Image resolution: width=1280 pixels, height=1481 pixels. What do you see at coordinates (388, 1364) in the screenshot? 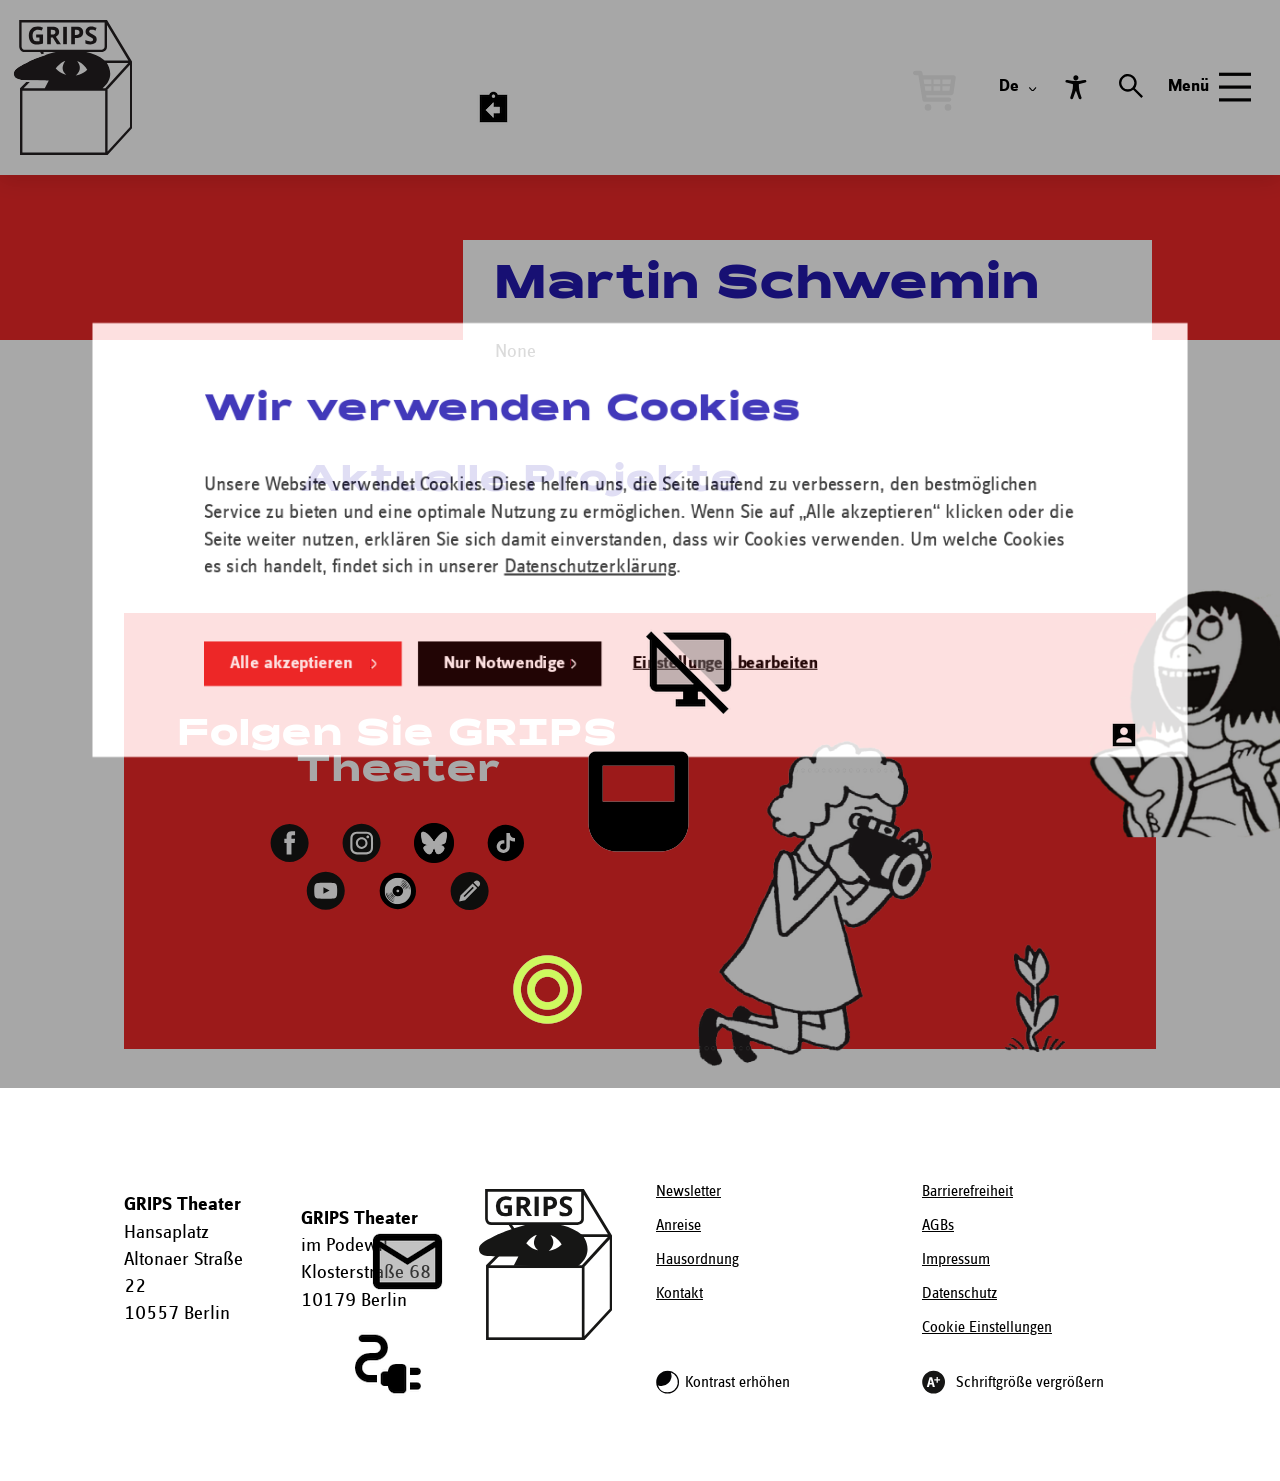
I see `access electrical or charging services nearby` at bounding box center [388, 1364].